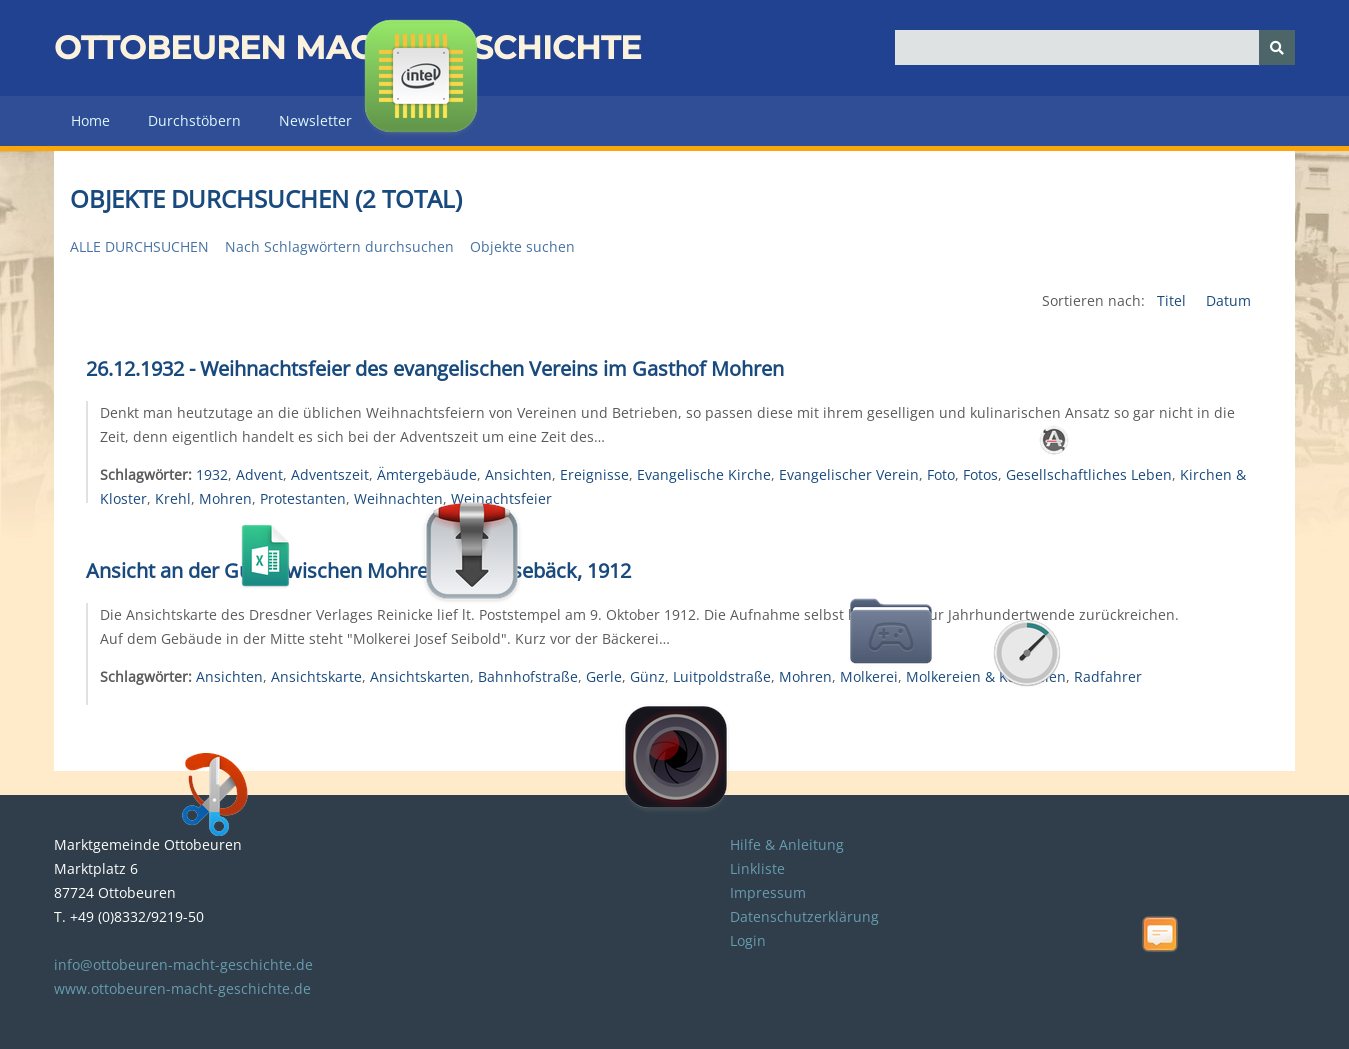 Image resolution: width=1349 pixels, height=1049 pixels. I want to click on access Intel processor settings, so click(421, 76).